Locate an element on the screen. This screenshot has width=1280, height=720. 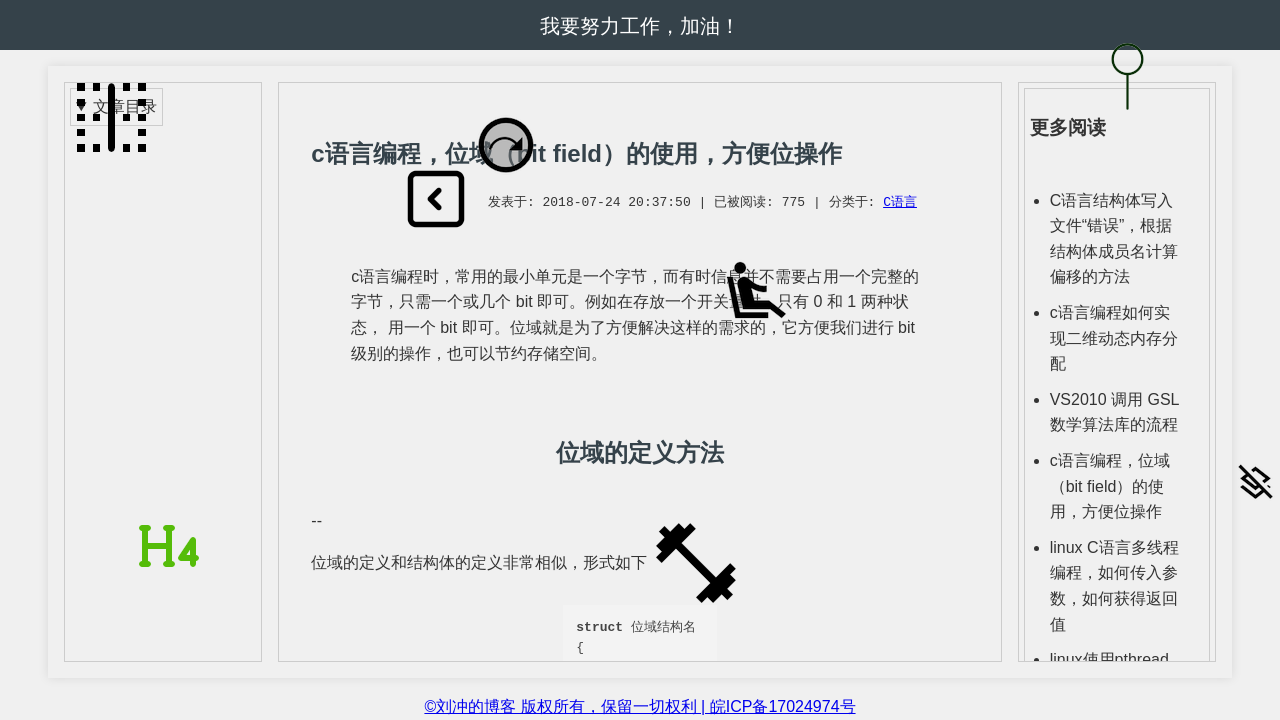
clear all map layers is located at coordinates (1255, 483).